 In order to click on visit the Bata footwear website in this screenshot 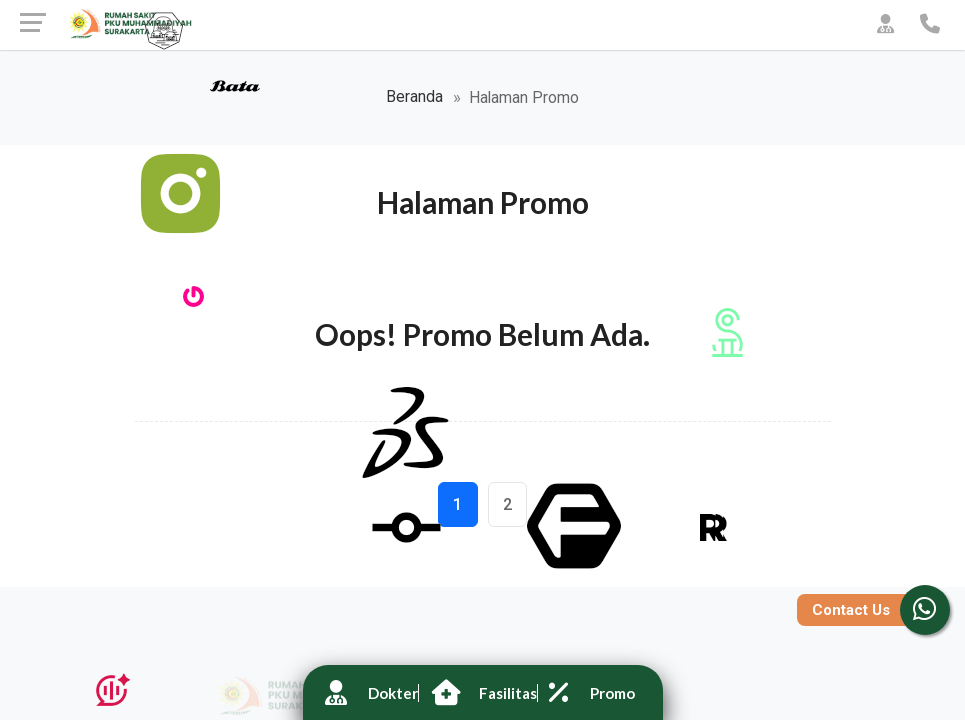, I will do `click(235, 86)`.